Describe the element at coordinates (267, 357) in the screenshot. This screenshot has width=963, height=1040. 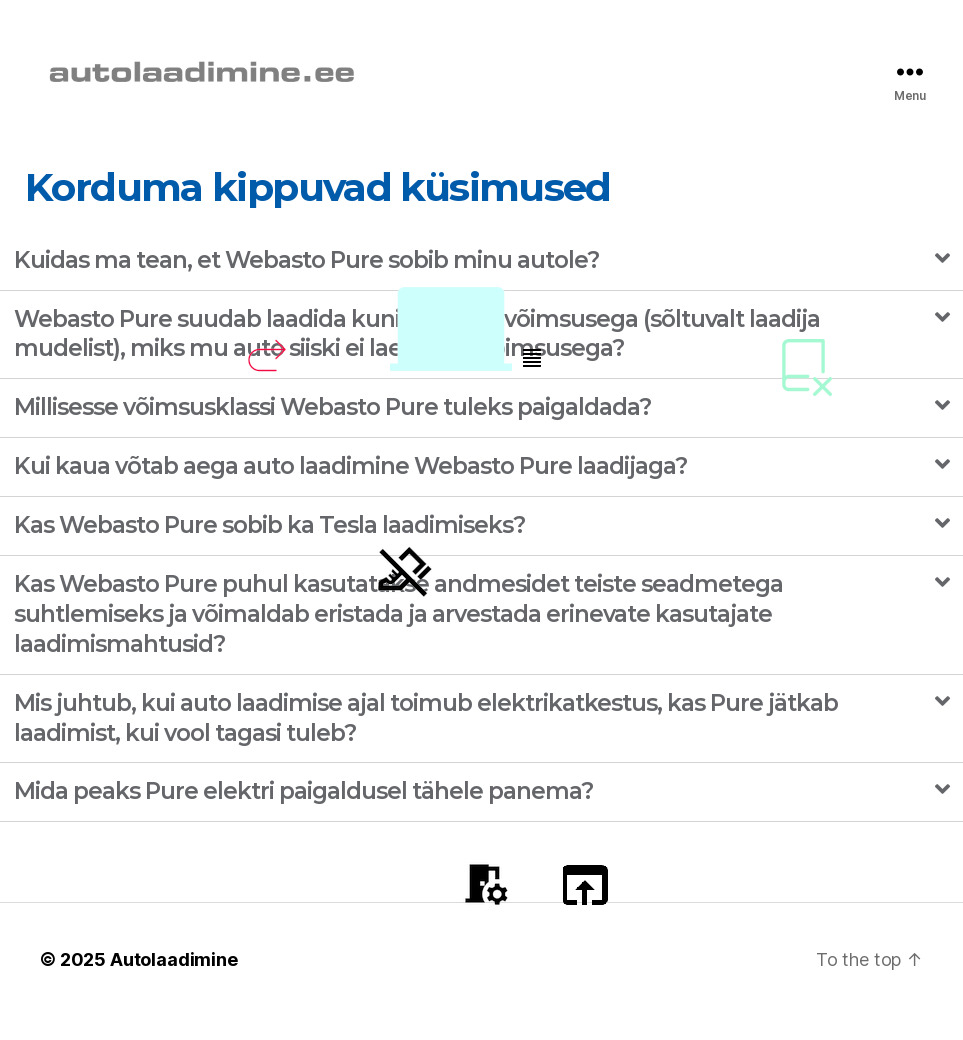
I see `redo or repeat last action` at that location.